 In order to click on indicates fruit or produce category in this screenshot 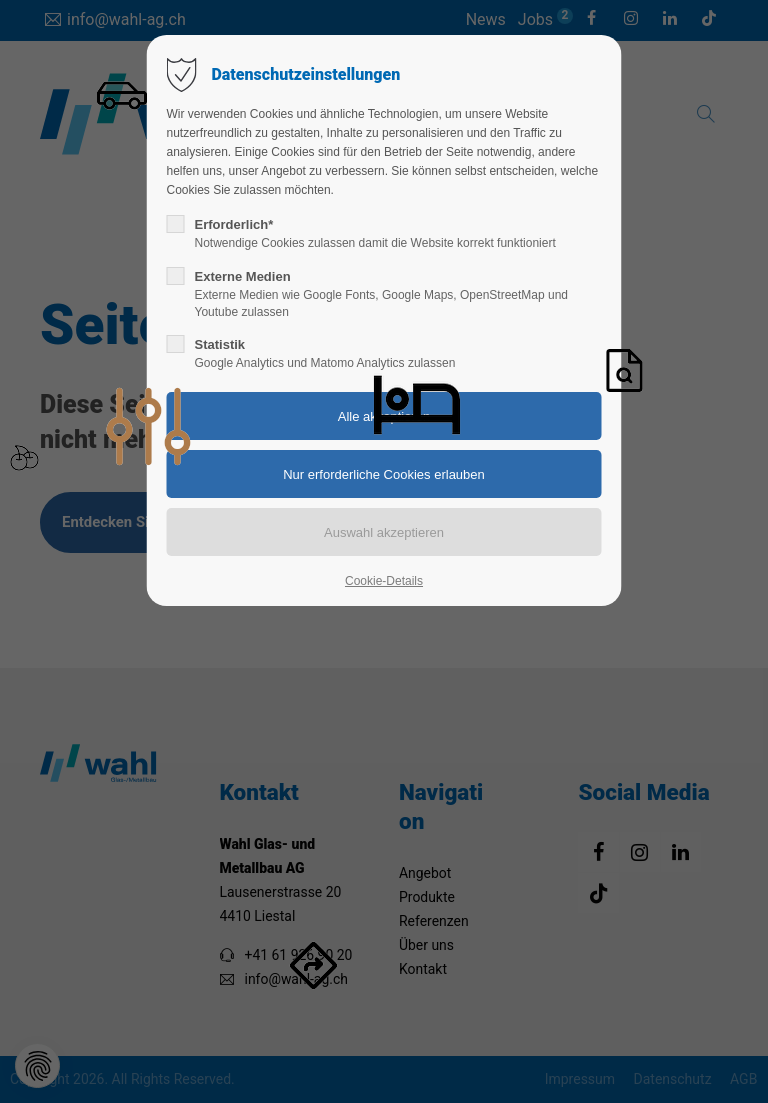, I will do `click(24, 458)`.